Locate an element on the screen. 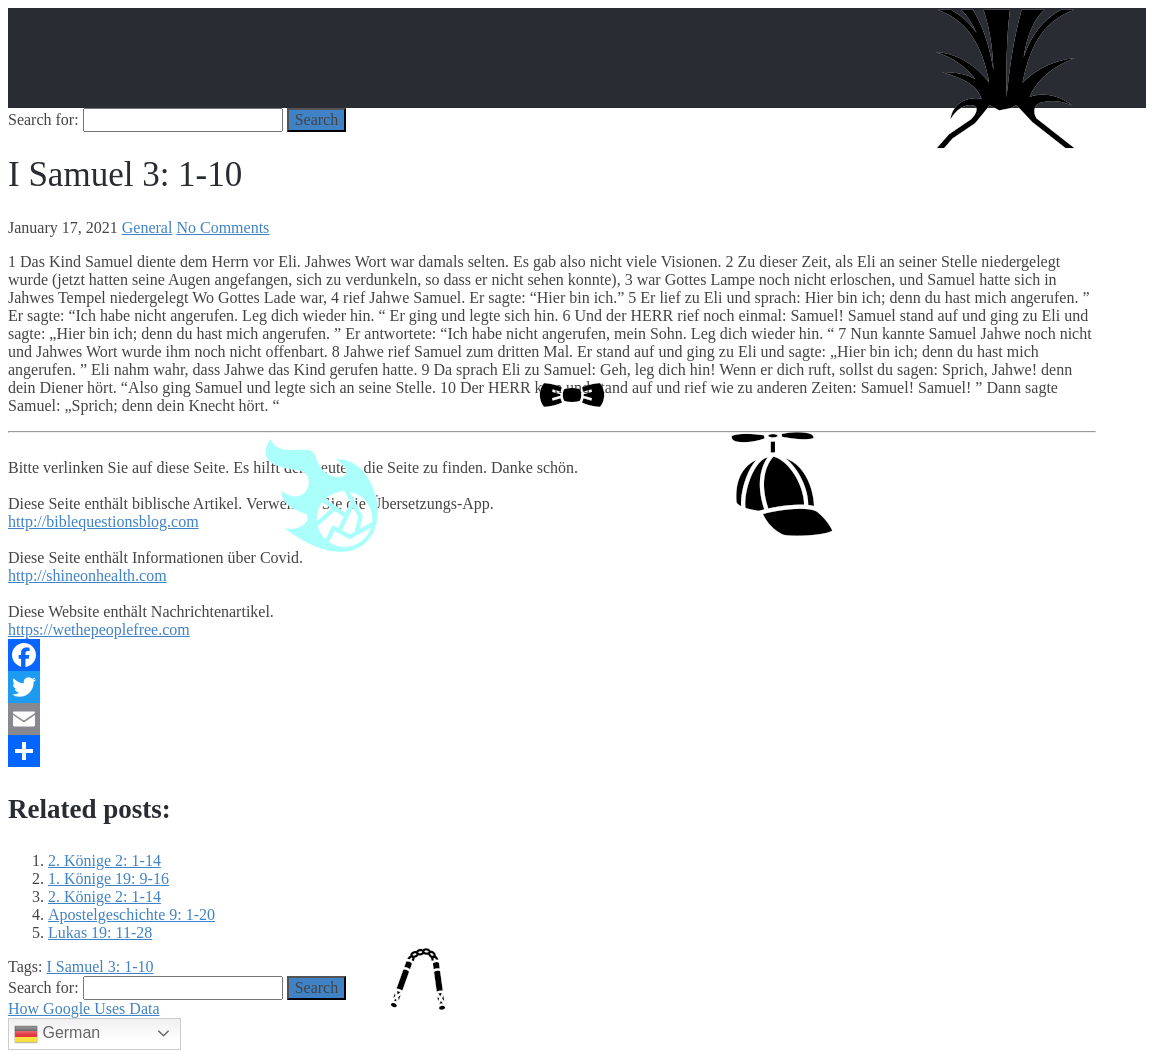 This screenshot has height=1058, width=1154. select nunchaku weapon in game inventory is located at coordinates (418, 979).